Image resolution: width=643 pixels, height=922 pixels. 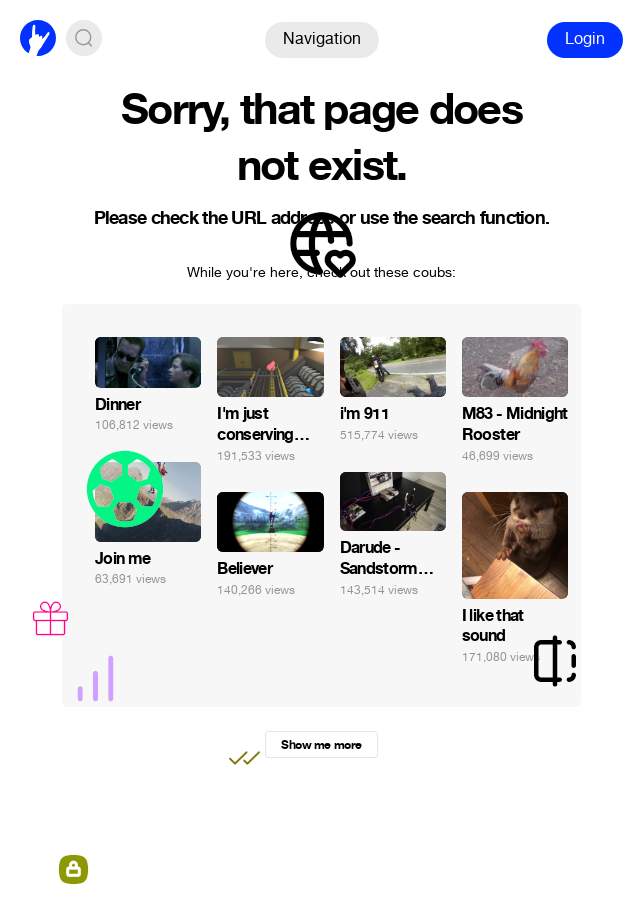 I want to click on view analytics or statistics, so click(x=95, y=678).